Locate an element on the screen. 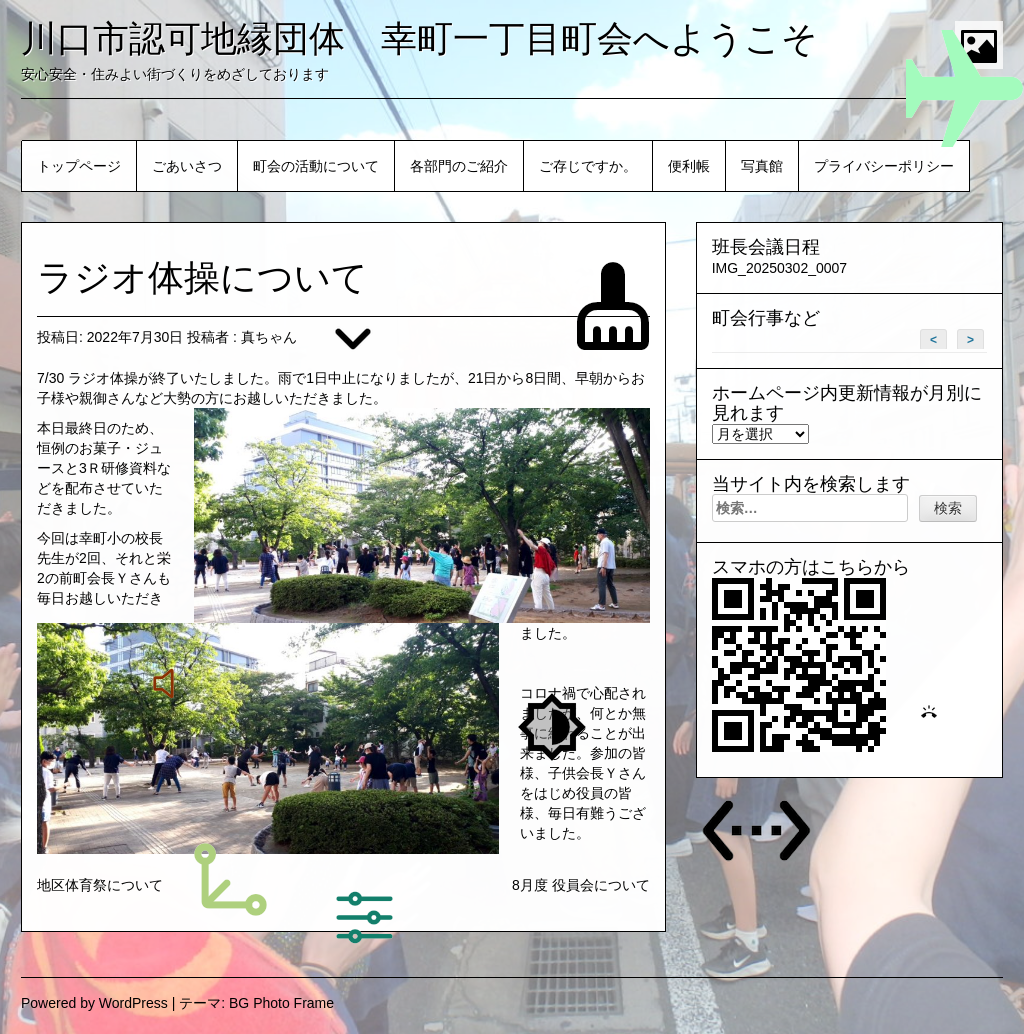 This screenshot has width=1024, height=1034. configure ethernet or network connection settings is located at coordinates (756, 830).